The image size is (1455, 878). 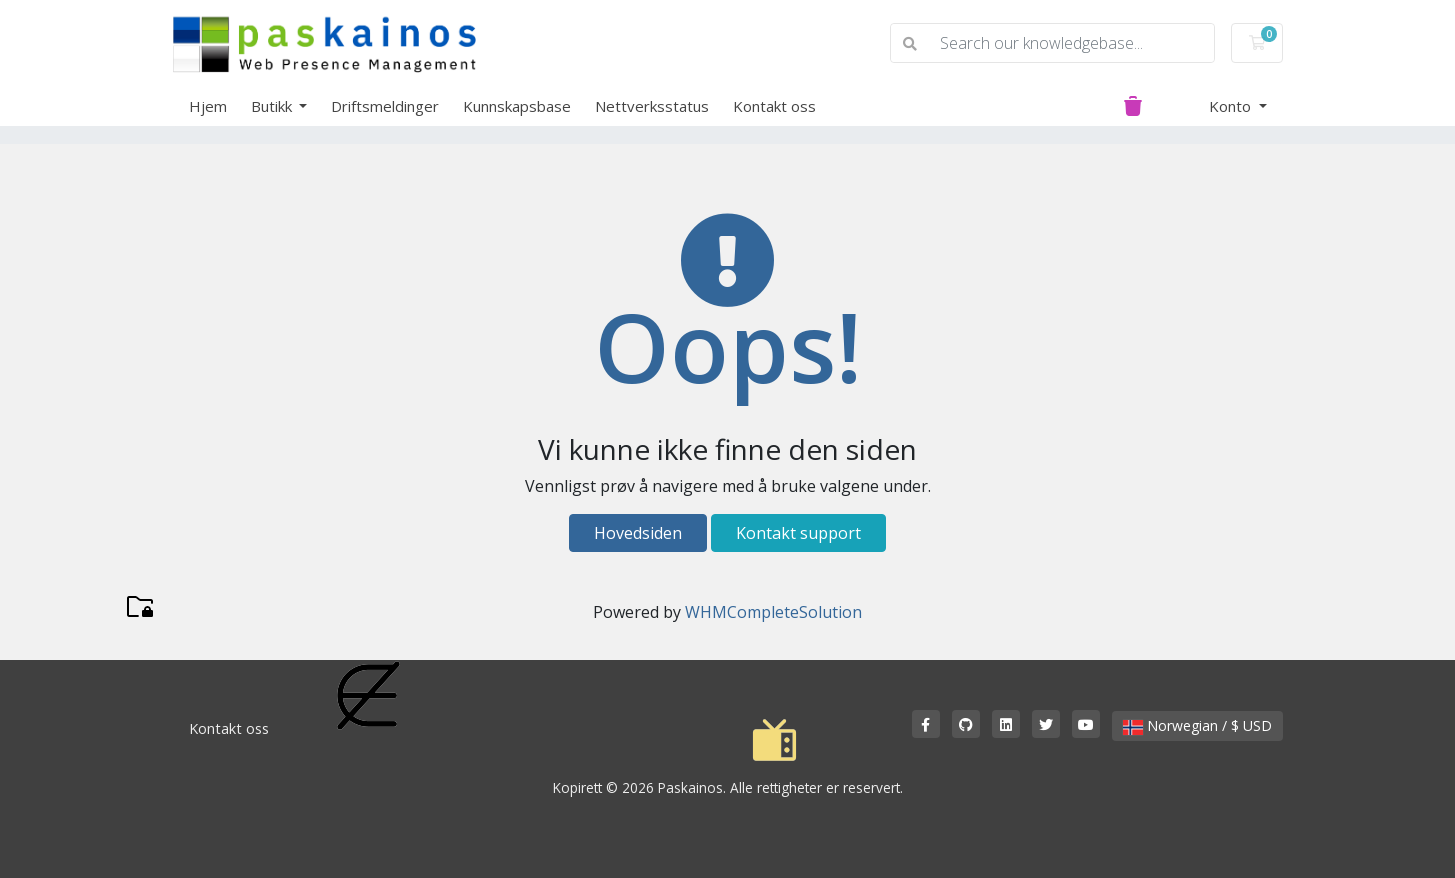 I want to click on access a password-protected folder, so click(x=140, y=606).